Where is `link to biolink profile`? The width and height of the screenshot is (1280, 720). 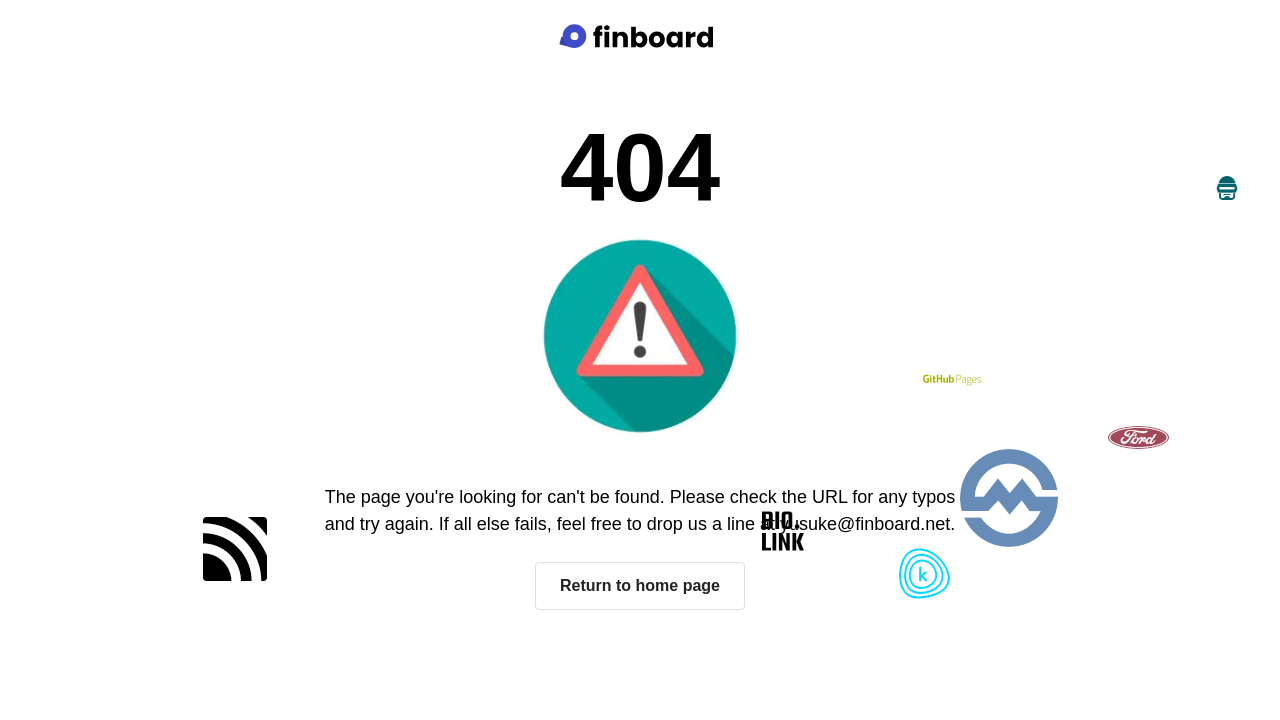 link to biolink profile is located at coordinates (783, 531).